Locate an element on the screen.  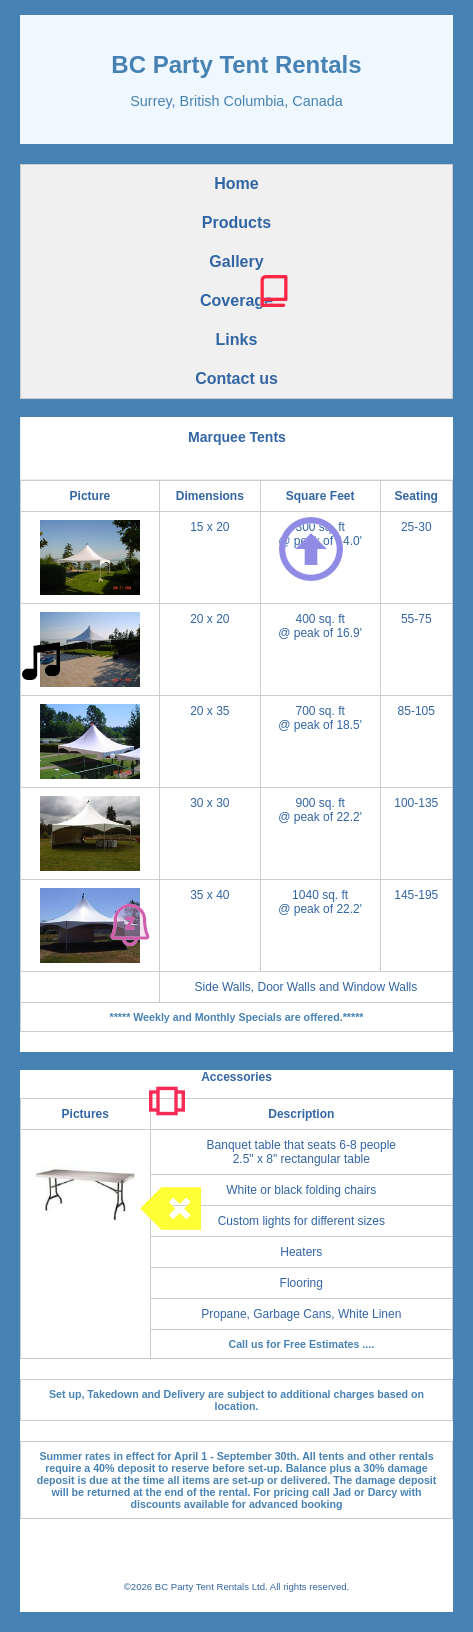
mute notifications while sleeping is located at coordinates (130, 925).